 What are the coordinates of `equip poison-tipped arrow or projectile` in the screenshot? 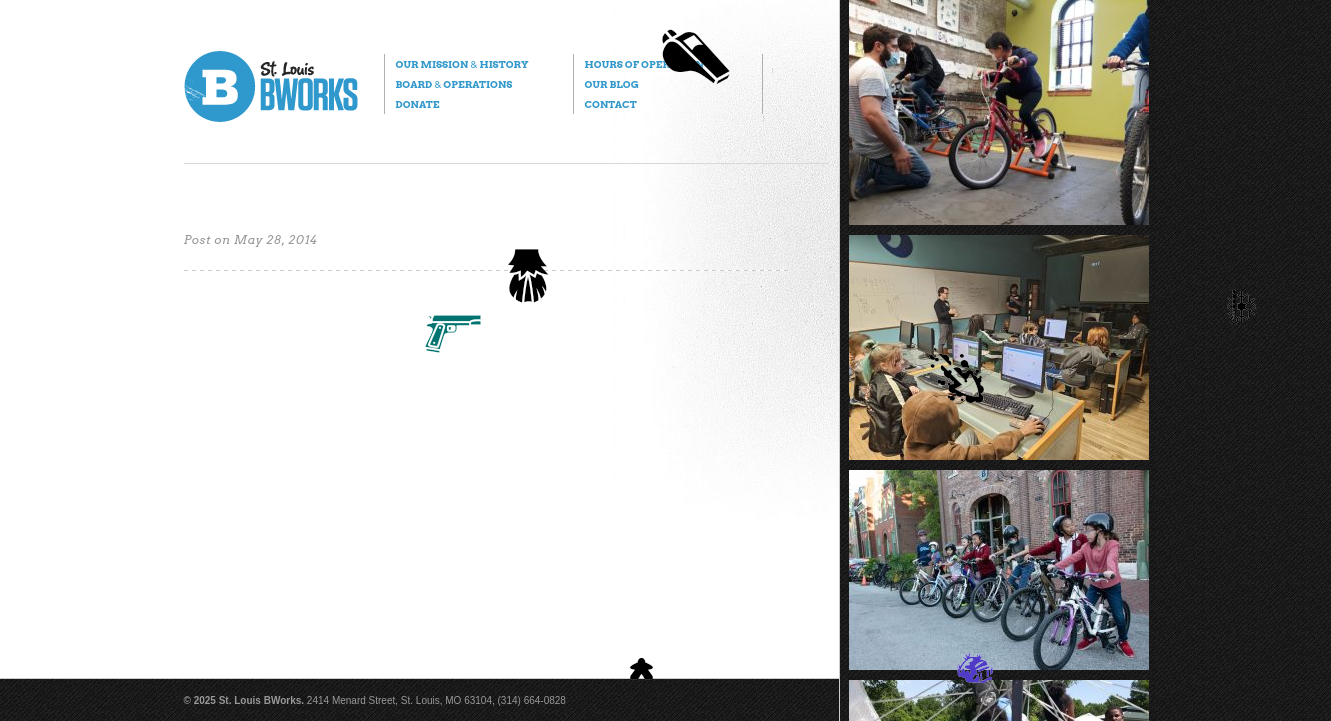 It's located at (956, 375).